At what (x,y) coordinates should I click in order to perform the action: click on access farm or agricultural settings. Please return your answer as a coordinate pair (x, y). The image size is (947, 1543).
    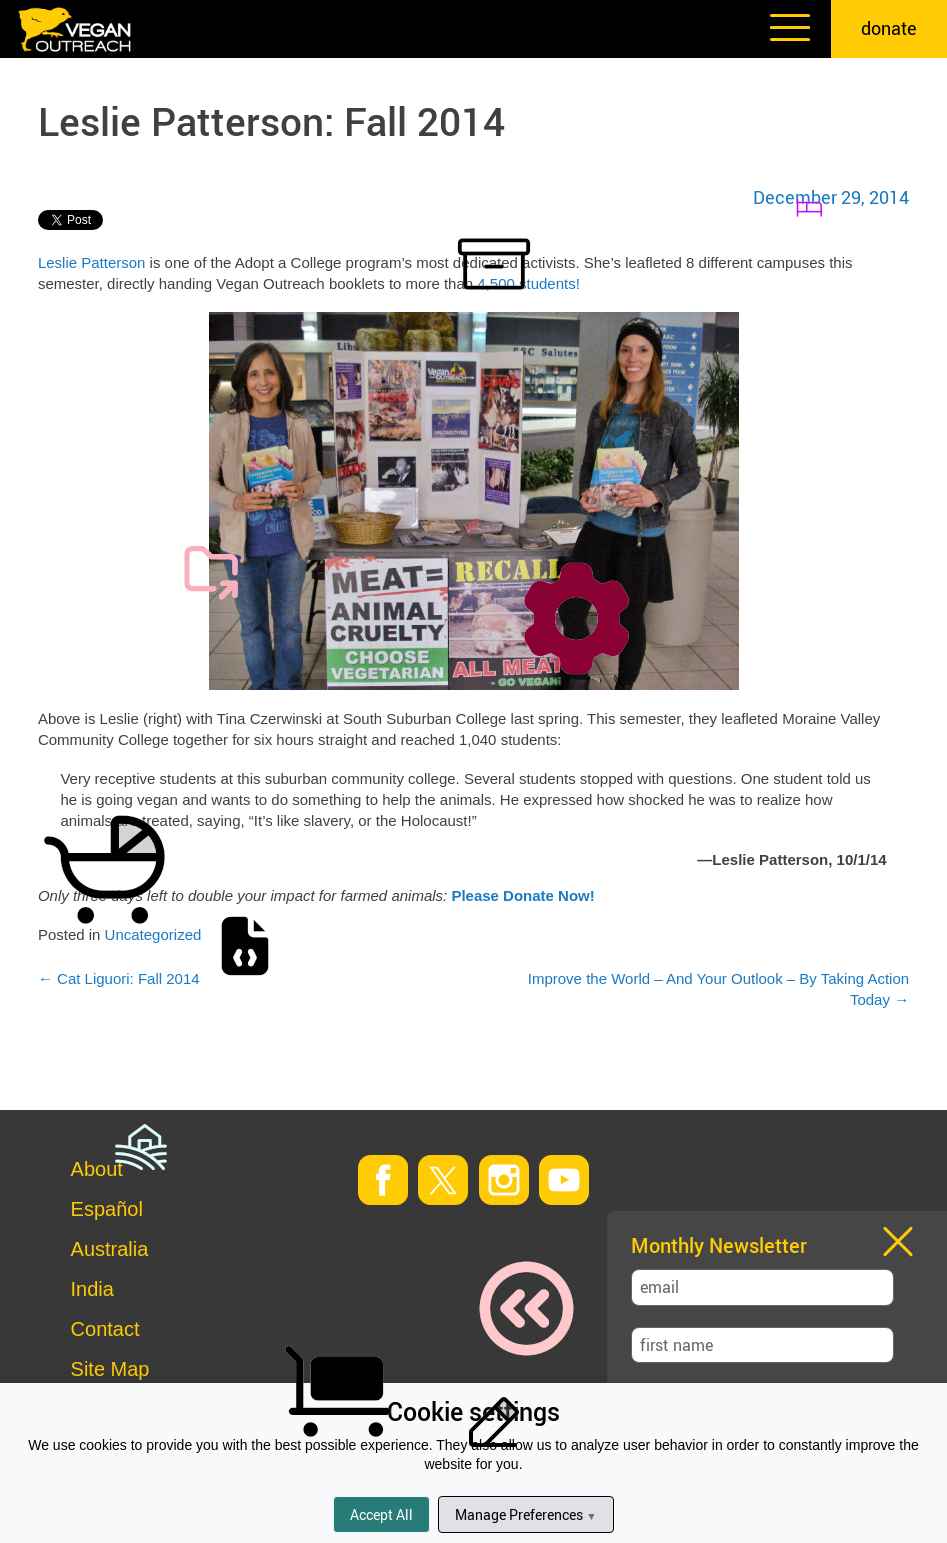
    Looking at the image, I should click on (141, 1148).